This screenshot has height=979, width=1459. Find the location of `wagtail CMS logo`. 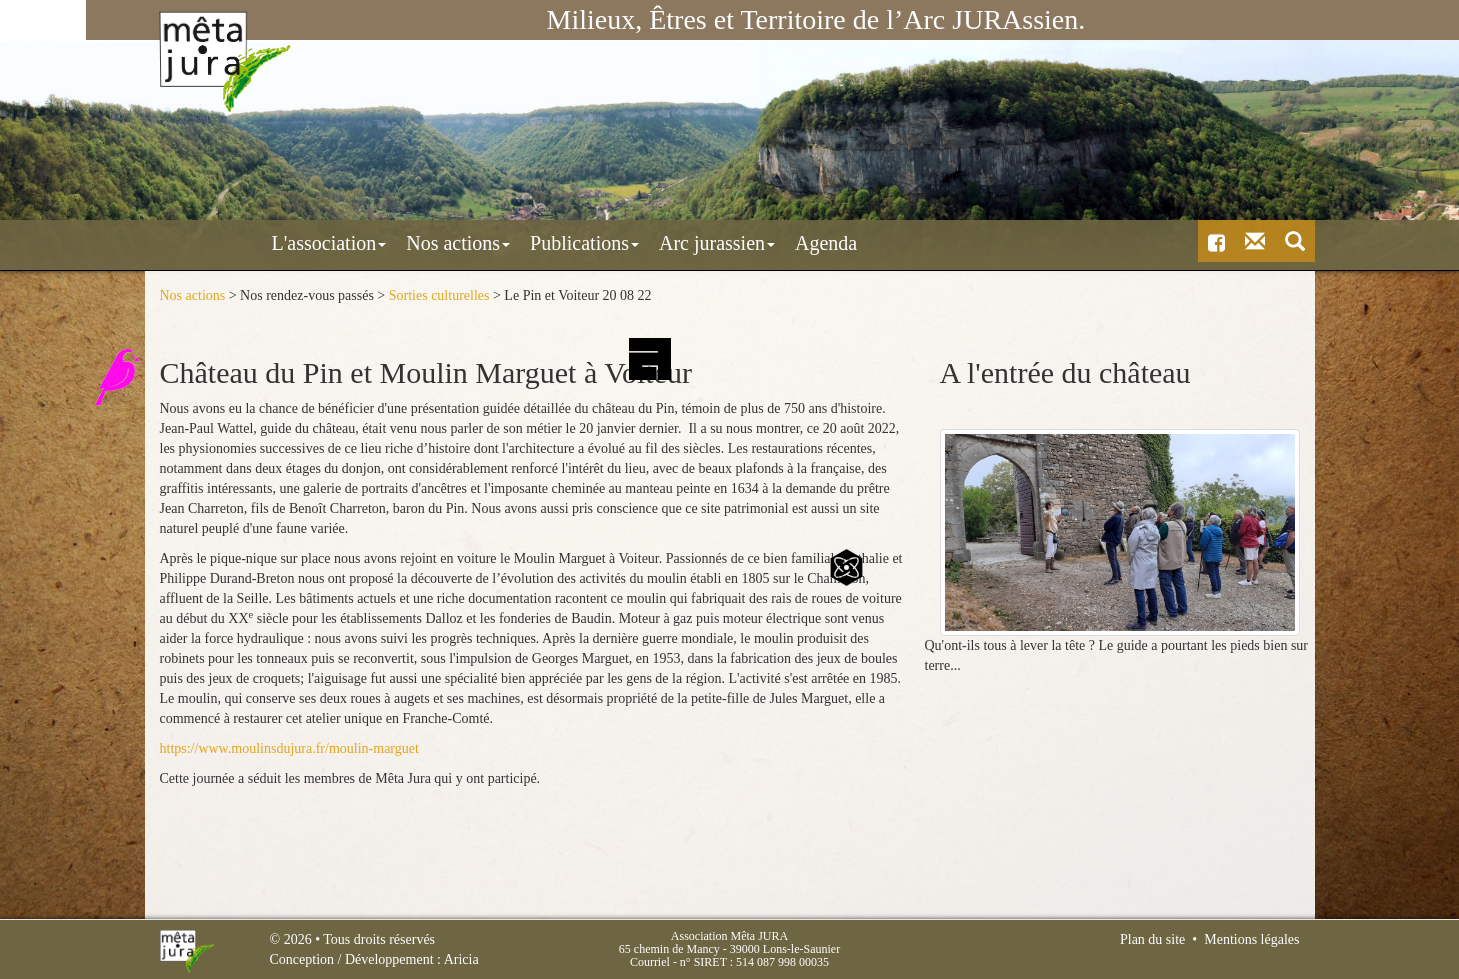

wagtail CMS logo is located at coordinates (117, 377).